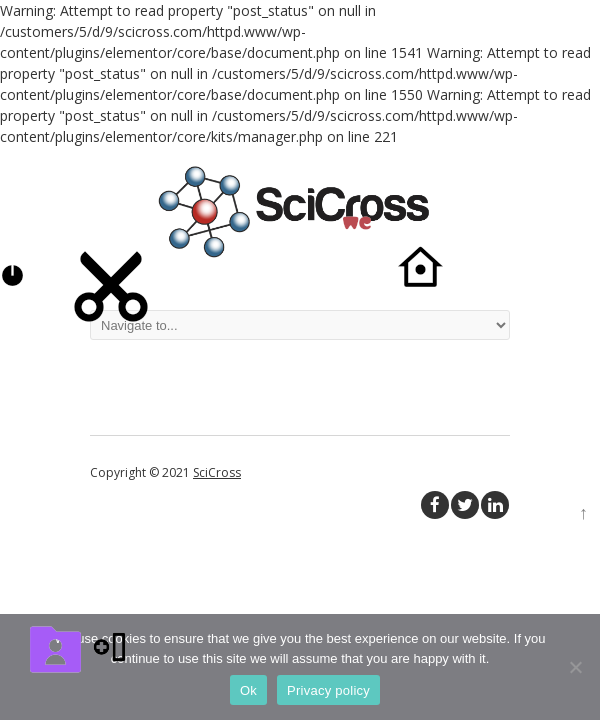  What do you see at coordinates (111, 647) in the screenshot?
I see `insert a new column to the left` at bounding box center [111, 647].